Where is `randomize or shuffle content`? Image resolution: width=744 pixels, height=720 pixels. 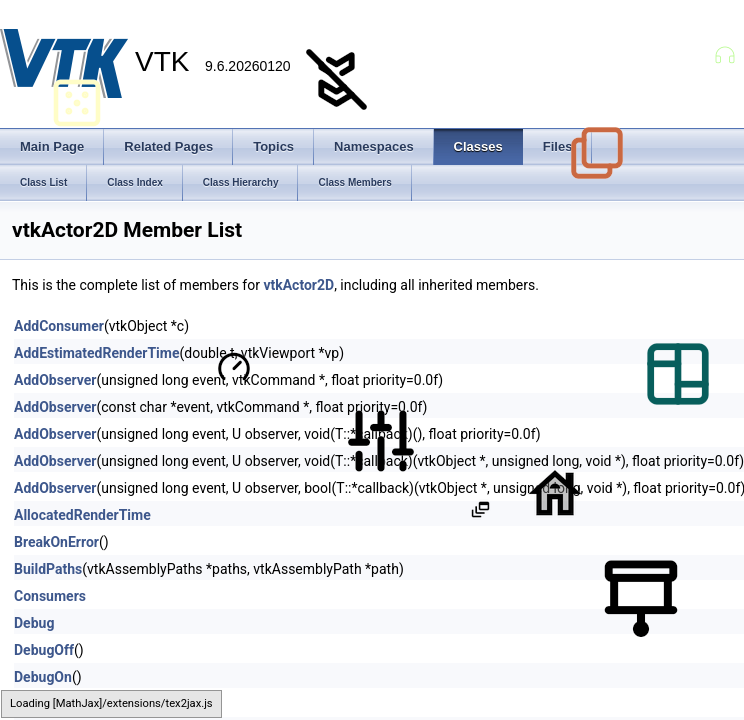 randomize or shuffle content is located at coordinates (77, 103).